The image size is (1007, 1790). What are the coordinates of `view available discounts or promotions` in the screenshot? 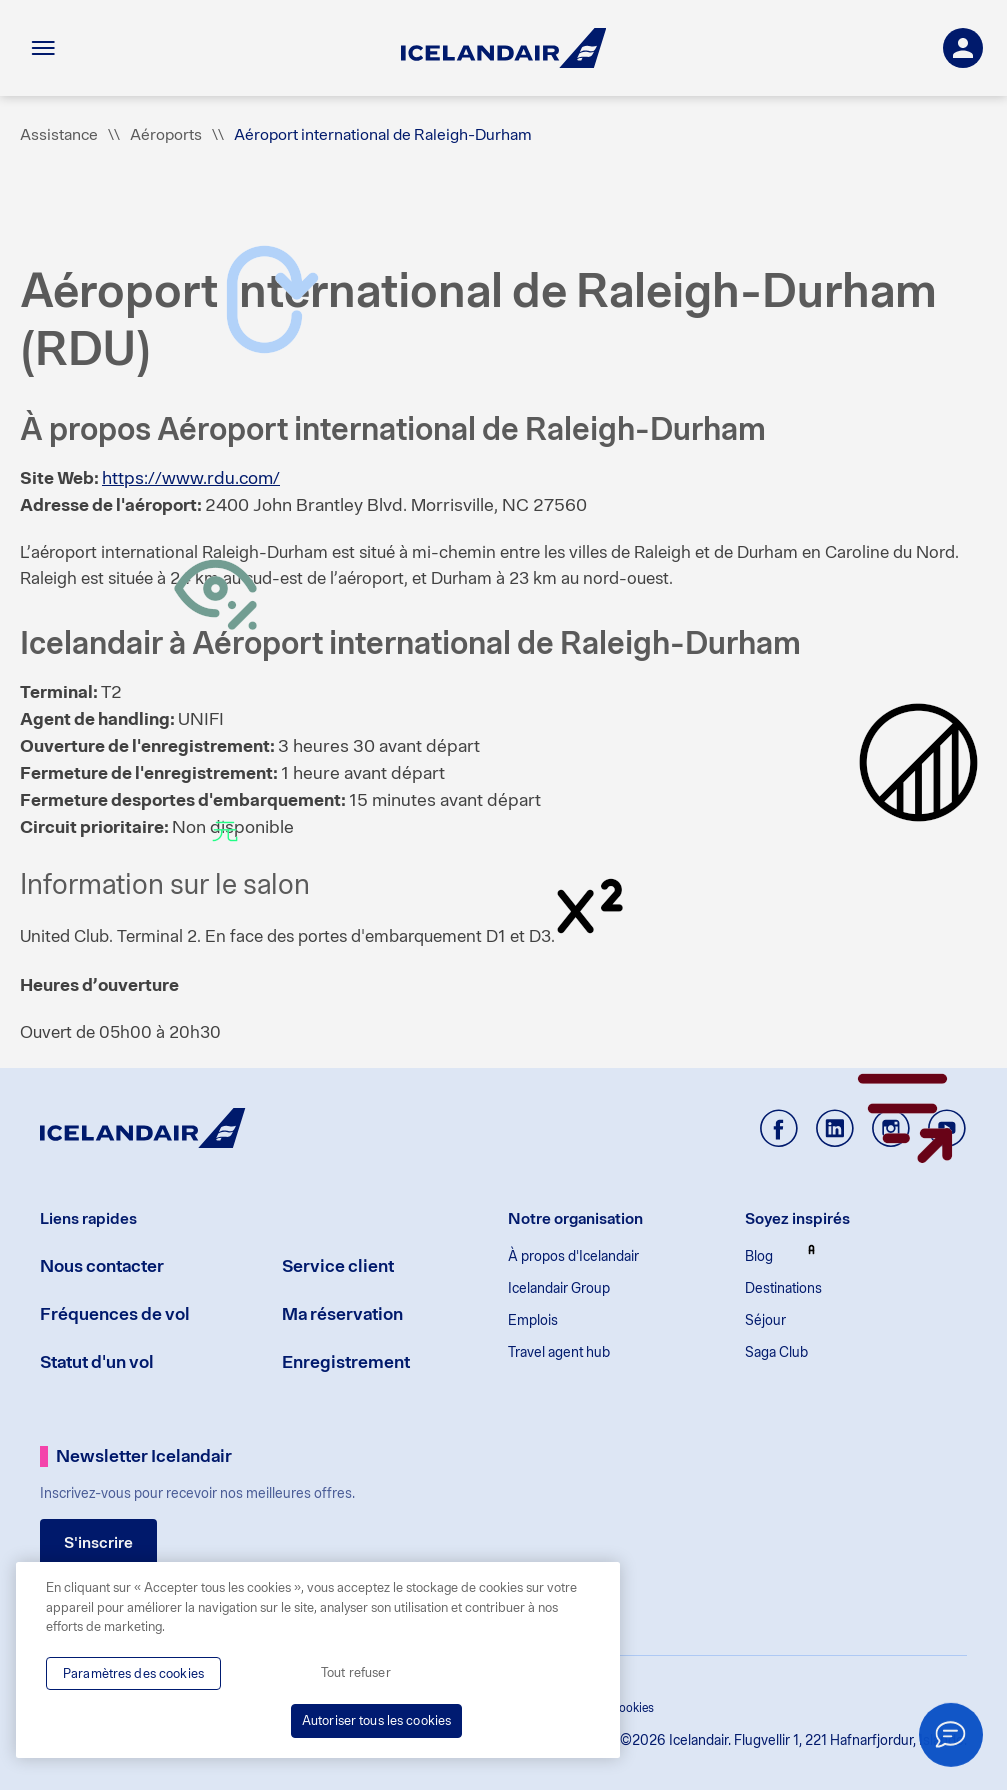 It's located at (215, 588).